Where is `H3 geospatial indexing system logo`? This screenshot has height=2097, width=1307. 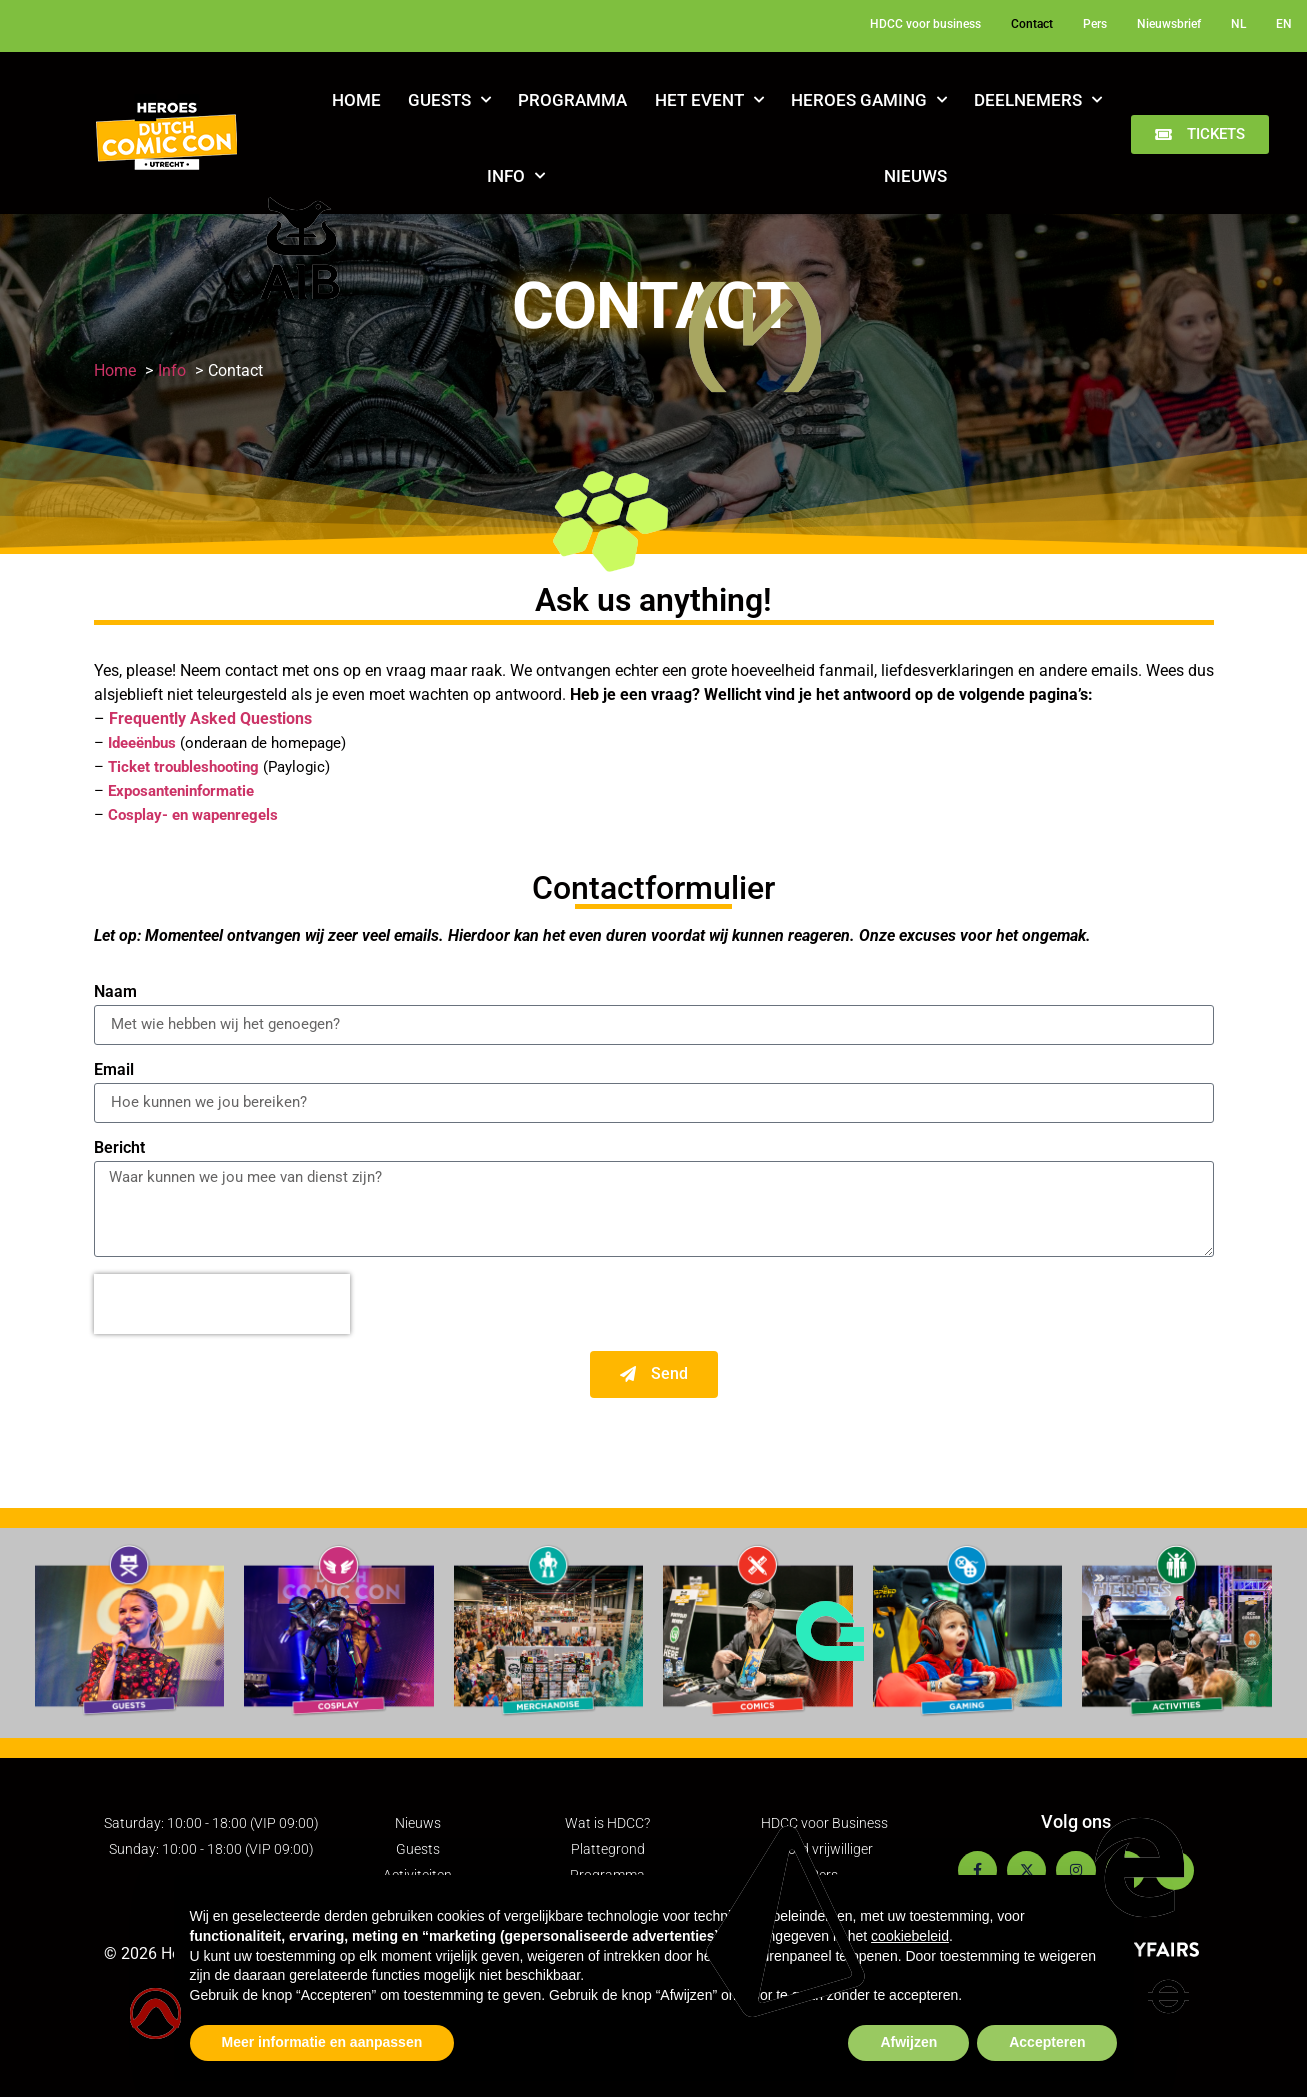
H3 geospatial indexing system logo is located at coordinates (610, 521).